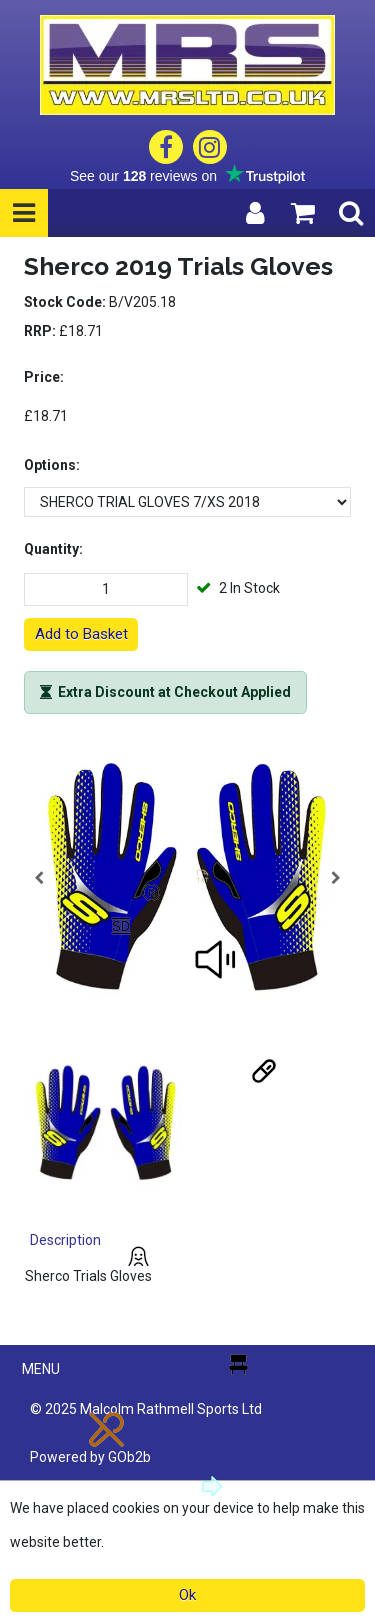 The image size is (375, 1622). Describe the element at coordinates (211, 1486) in the screenshot. I see `navigate to the next item or step` at that location.